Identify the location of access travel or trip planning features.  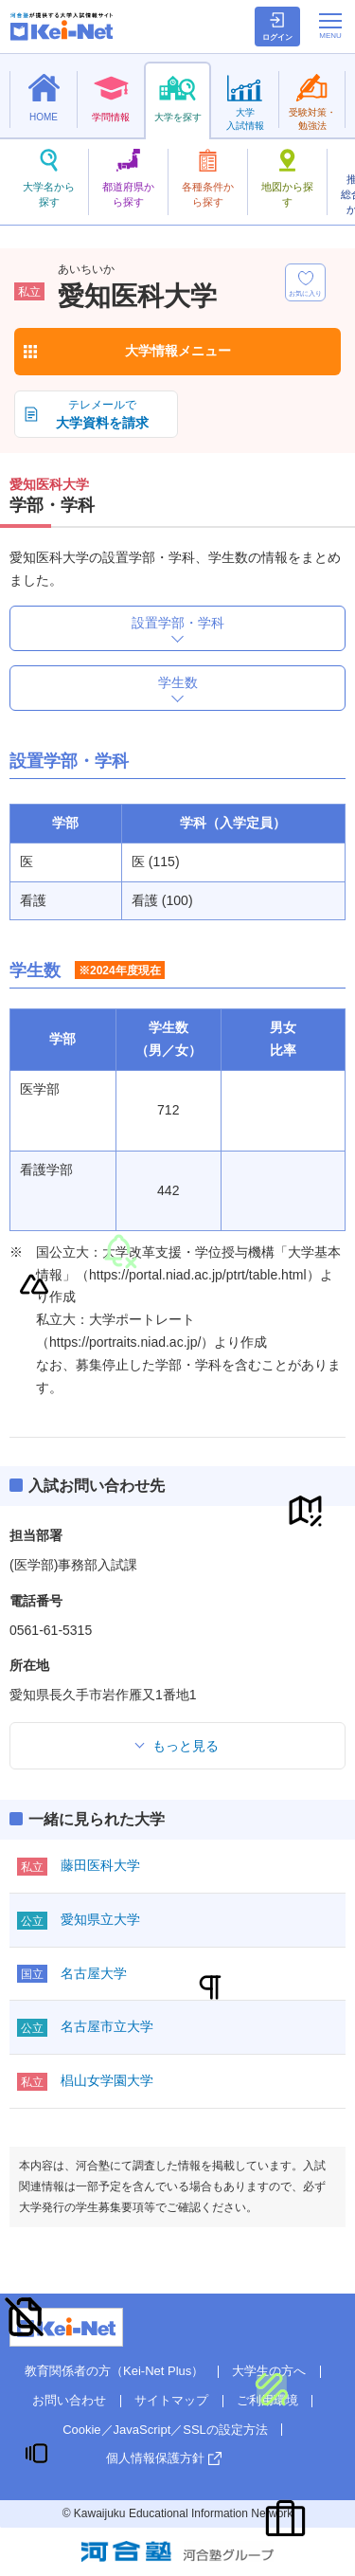
(285, 2519).